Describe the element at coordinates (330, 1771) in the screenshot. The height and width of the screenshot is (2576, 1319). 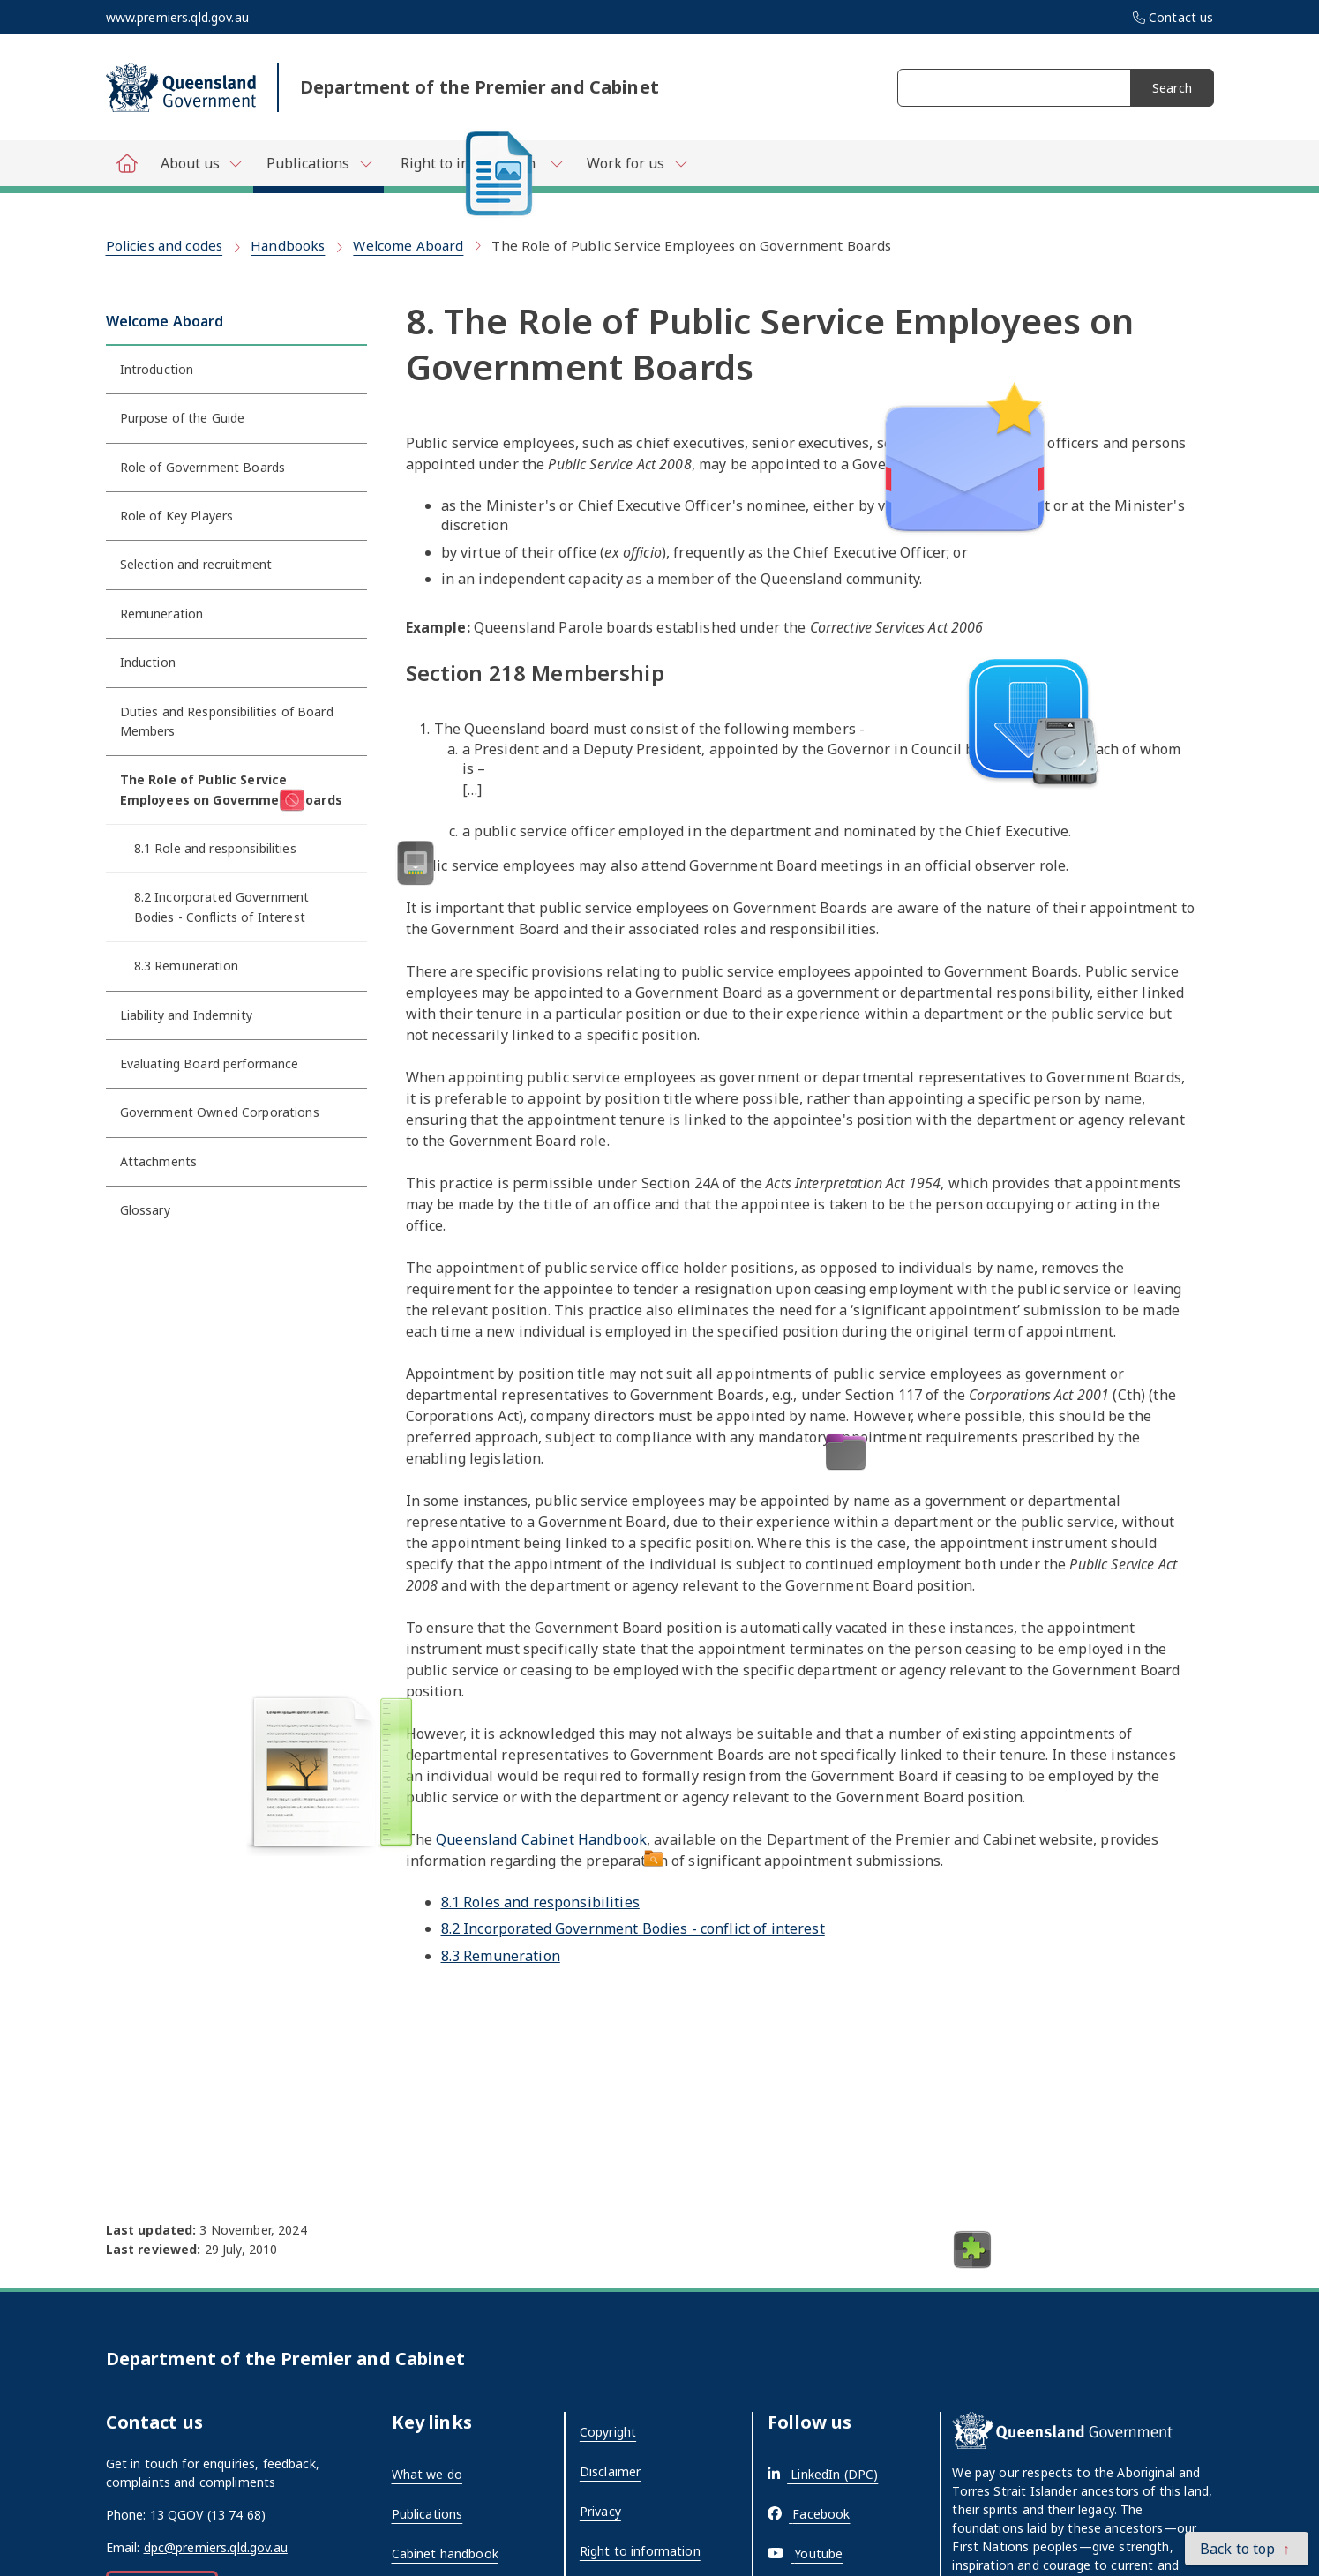
I see `document template file type` at that location.